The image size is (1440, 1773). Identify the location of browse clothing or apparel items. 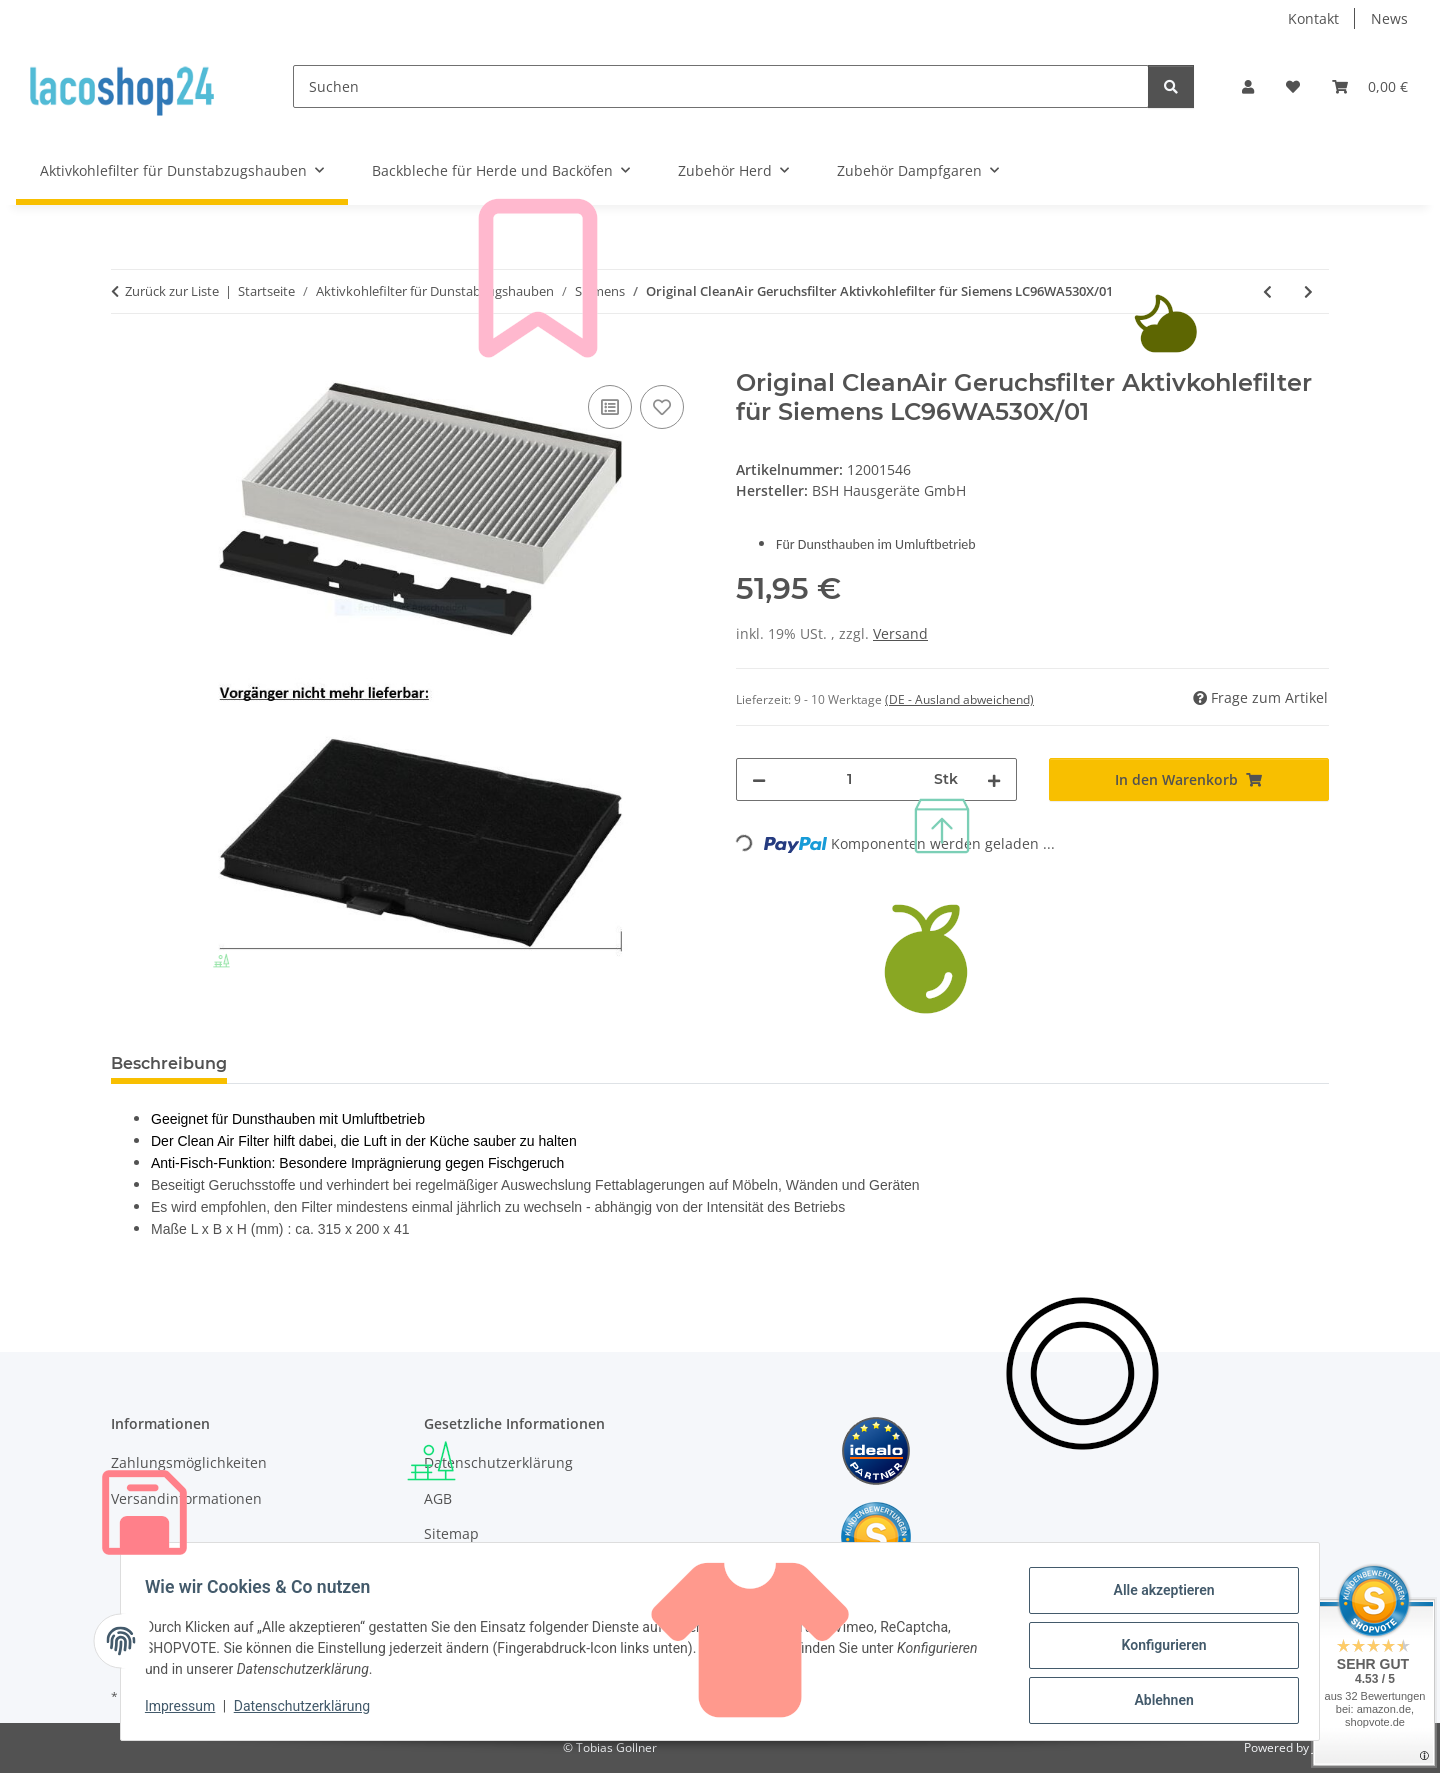
(750, 1635).